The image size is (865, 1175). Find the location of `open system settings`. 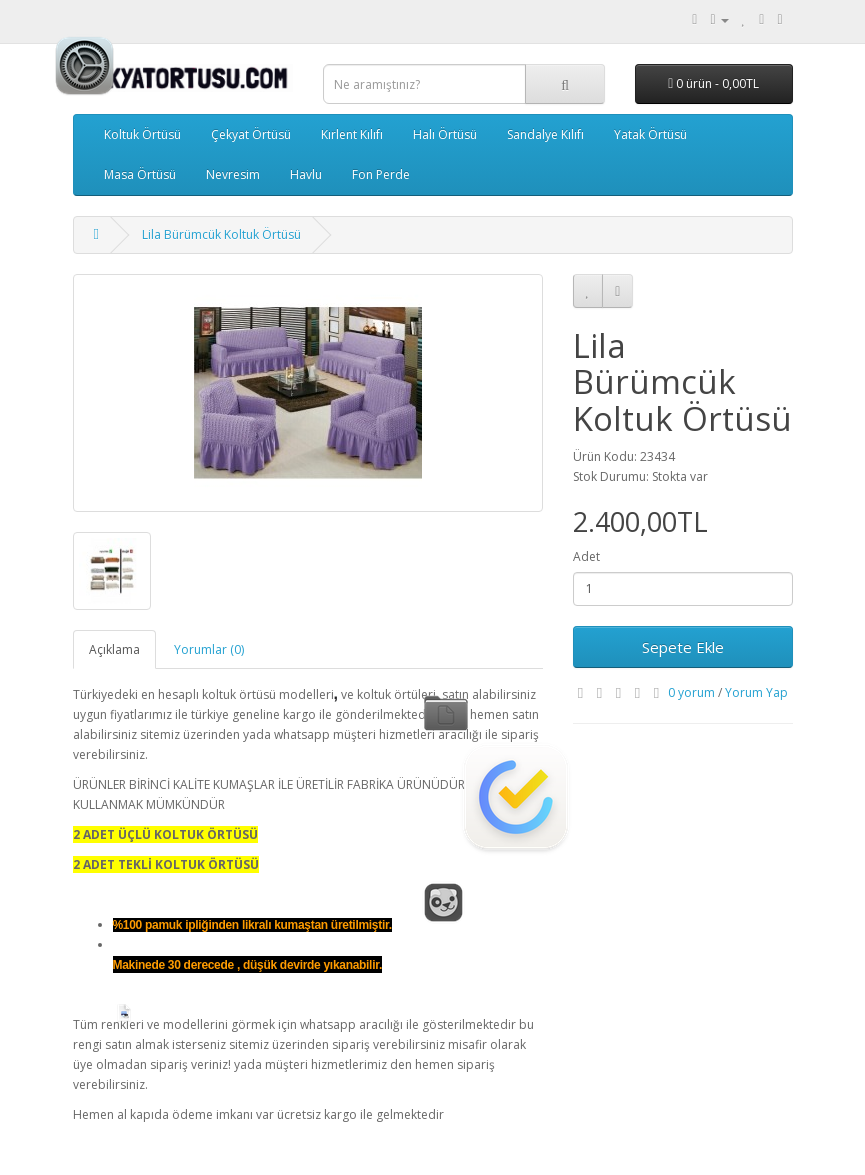

open system settings is located at coordinates (84, 65).